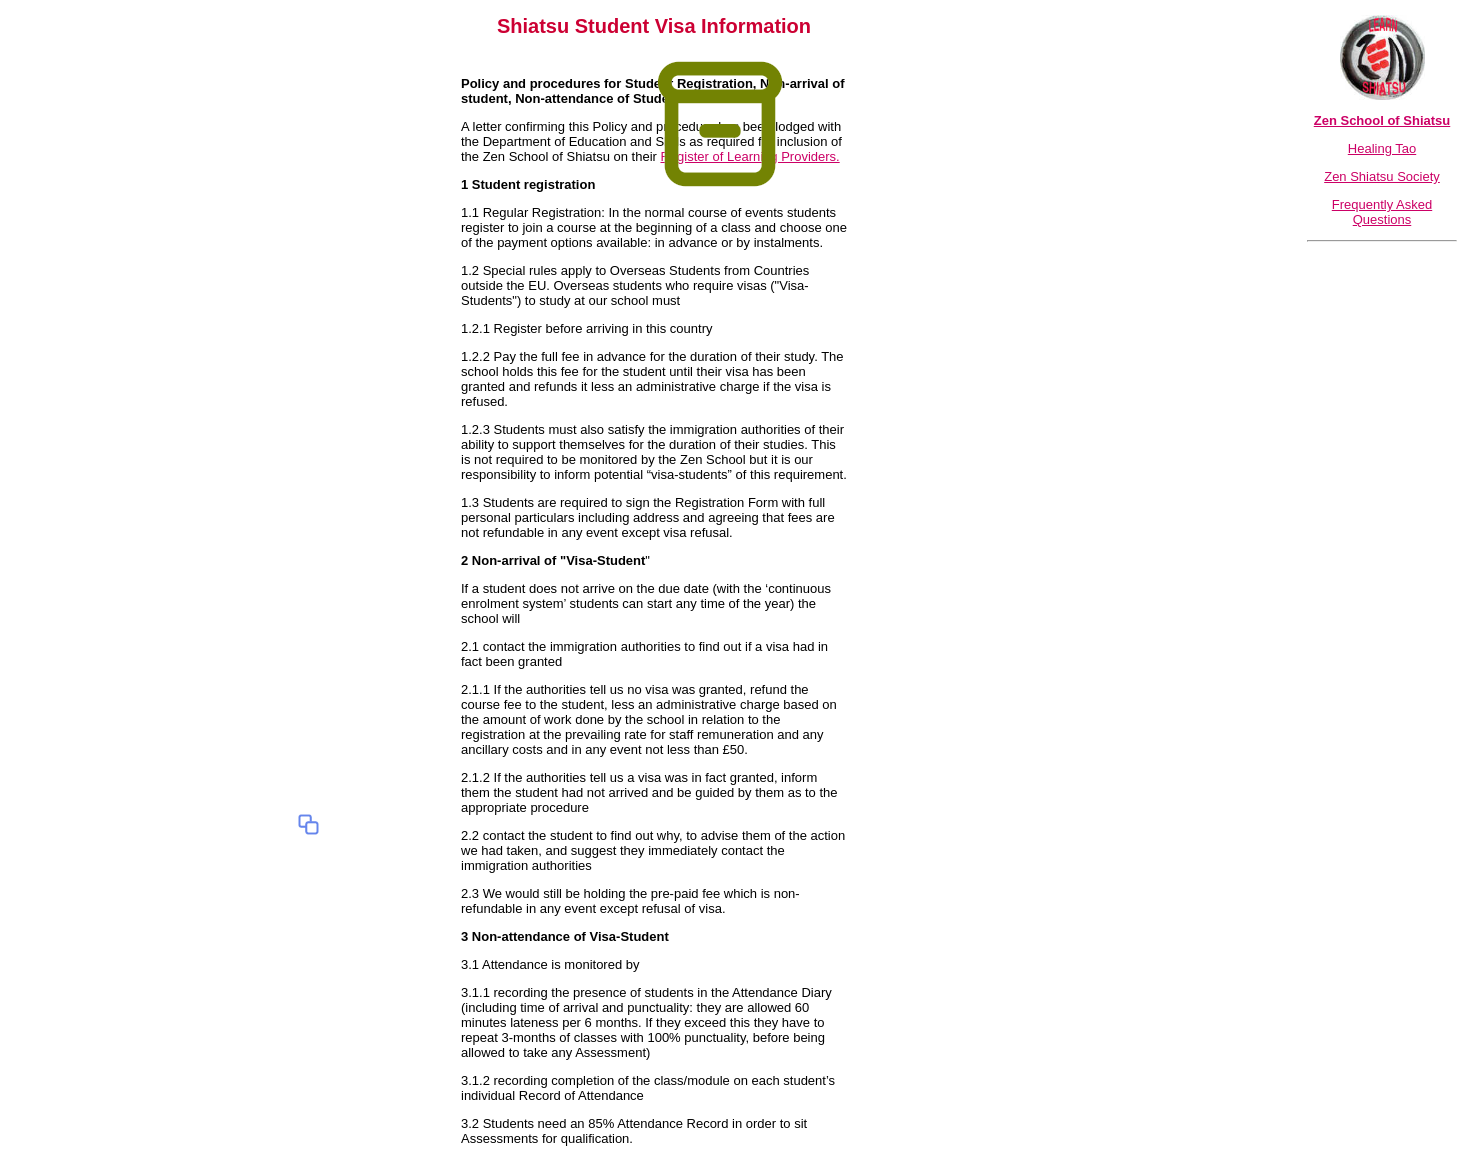 Image resolution: width=1472 pixels, height=1168 pixels. What do you see at coordinates (308, 824) in the screenshot?
I see `copy to clipboard` at bounding box center [308, 824].